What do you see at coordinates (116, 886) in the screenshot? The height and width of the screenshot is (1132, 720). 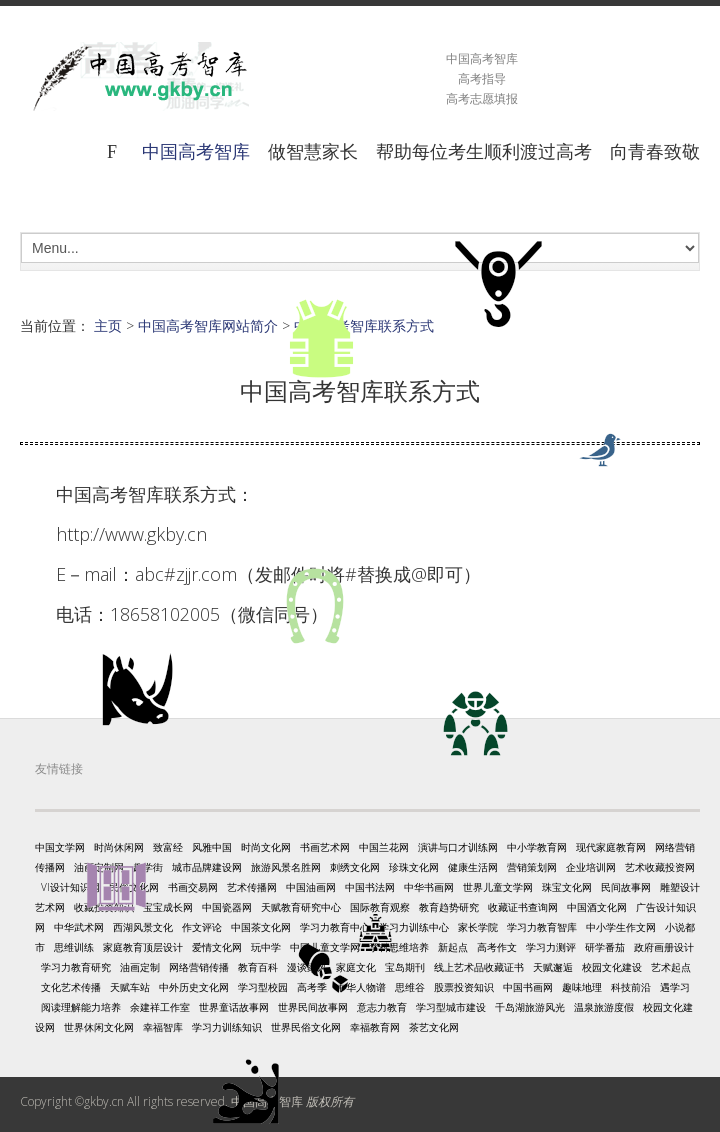 I see `open a new window or panel` at bounding box center [116, 886].